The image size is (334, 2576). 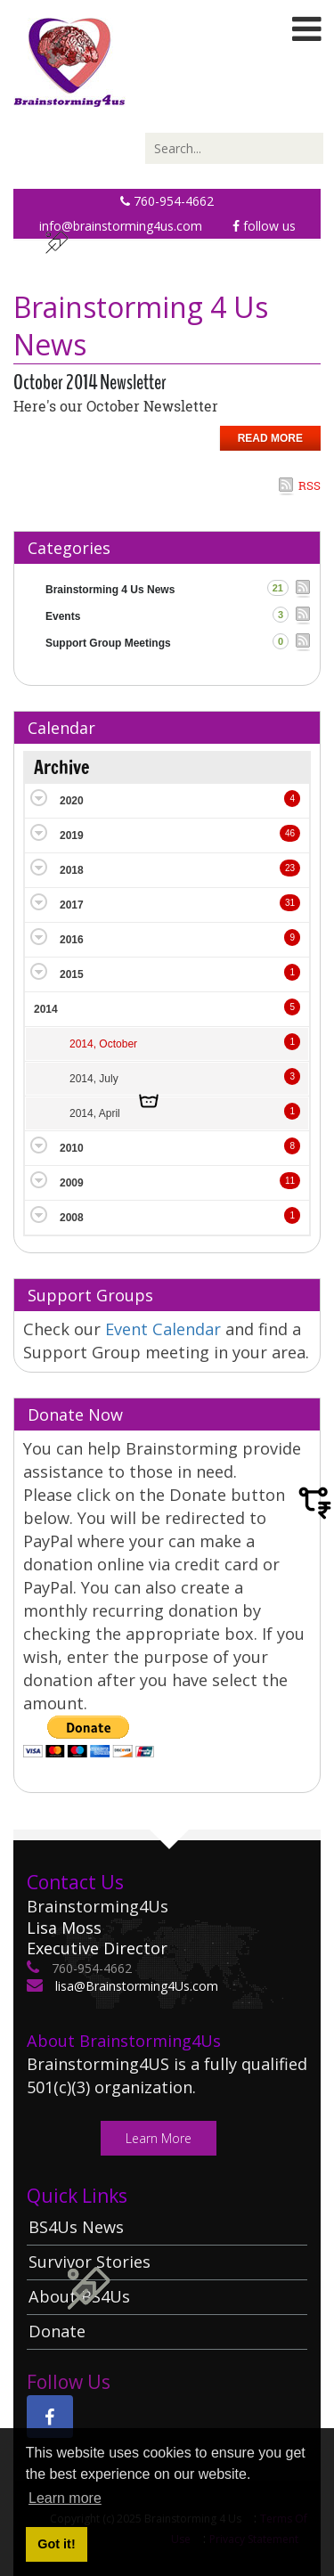 What do you see at coordinates (86, 2287) in the screenshot?
I see `access cricket sports content or scores` at bounding box center [86, 2287].